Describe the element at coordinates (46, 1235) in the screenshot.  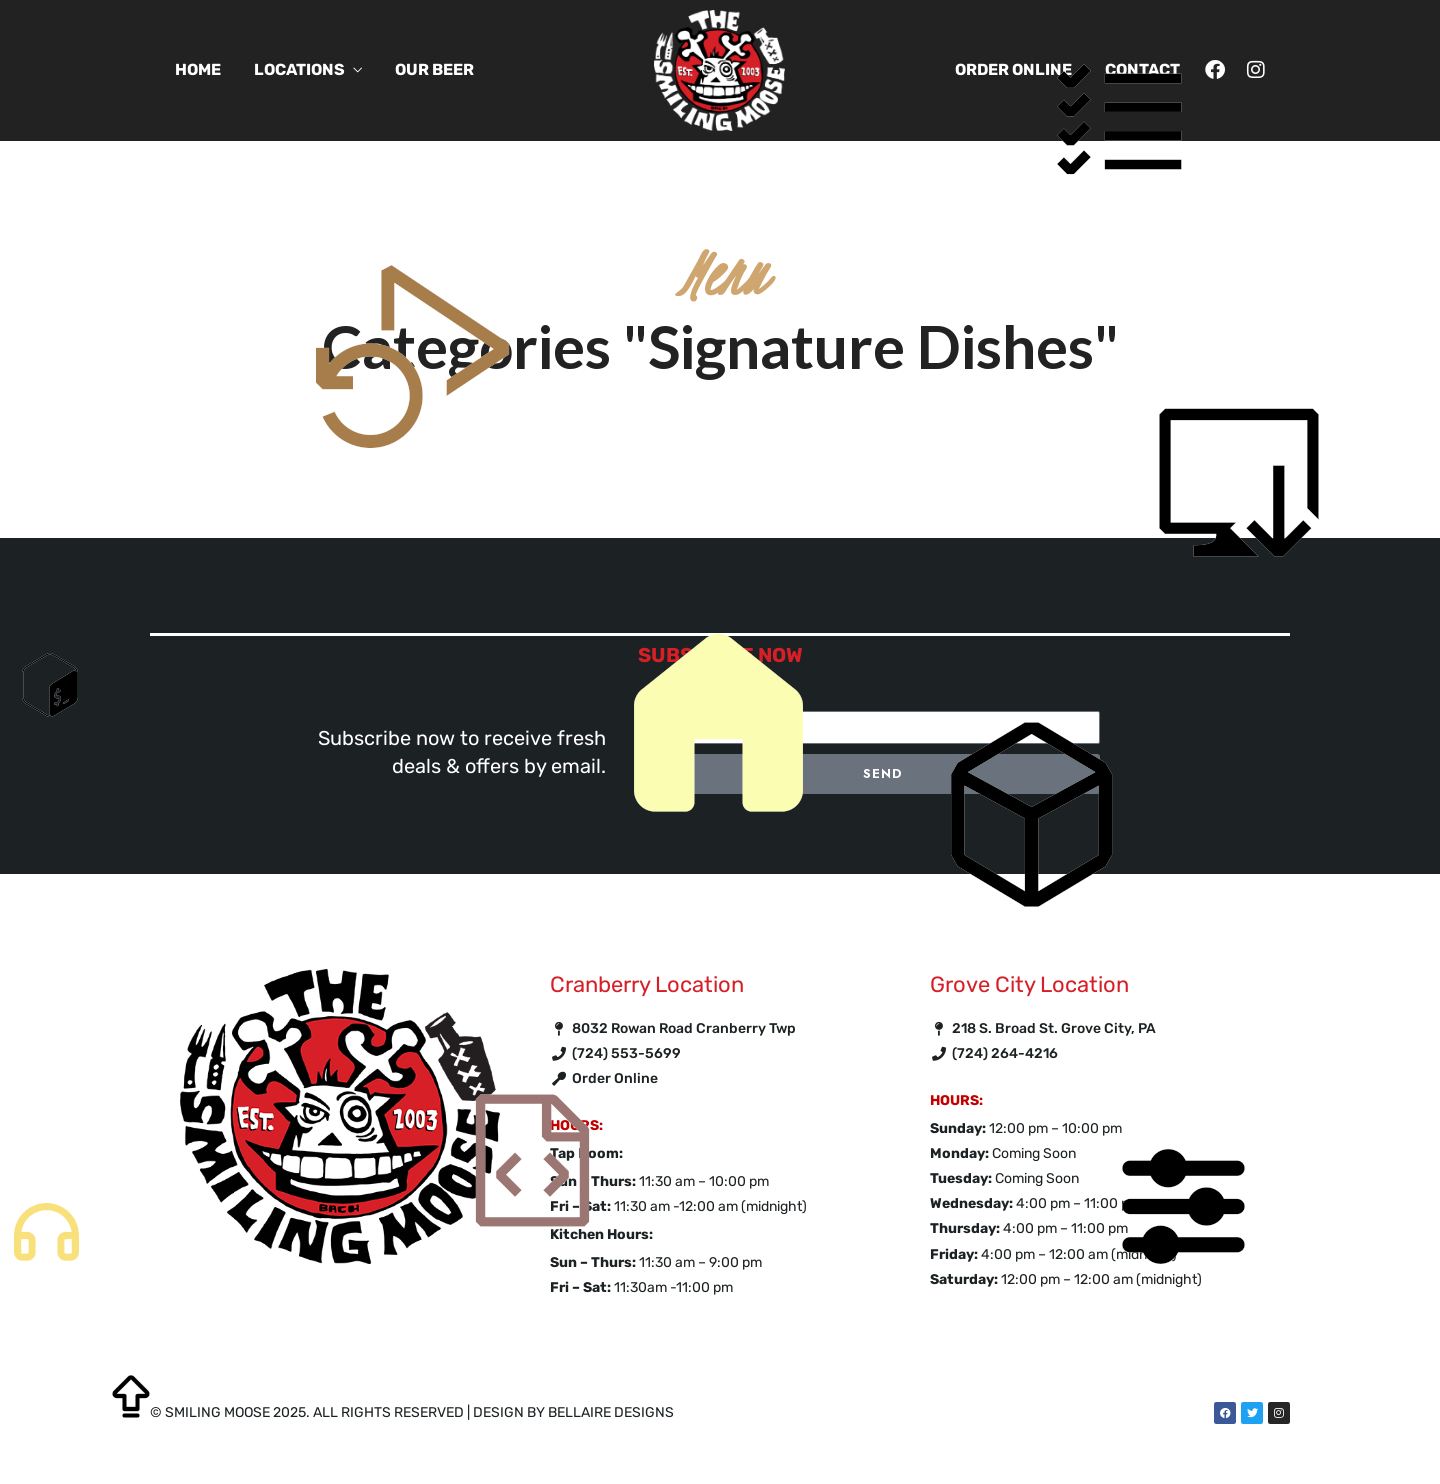
I see `listen to audio or music` at that location.